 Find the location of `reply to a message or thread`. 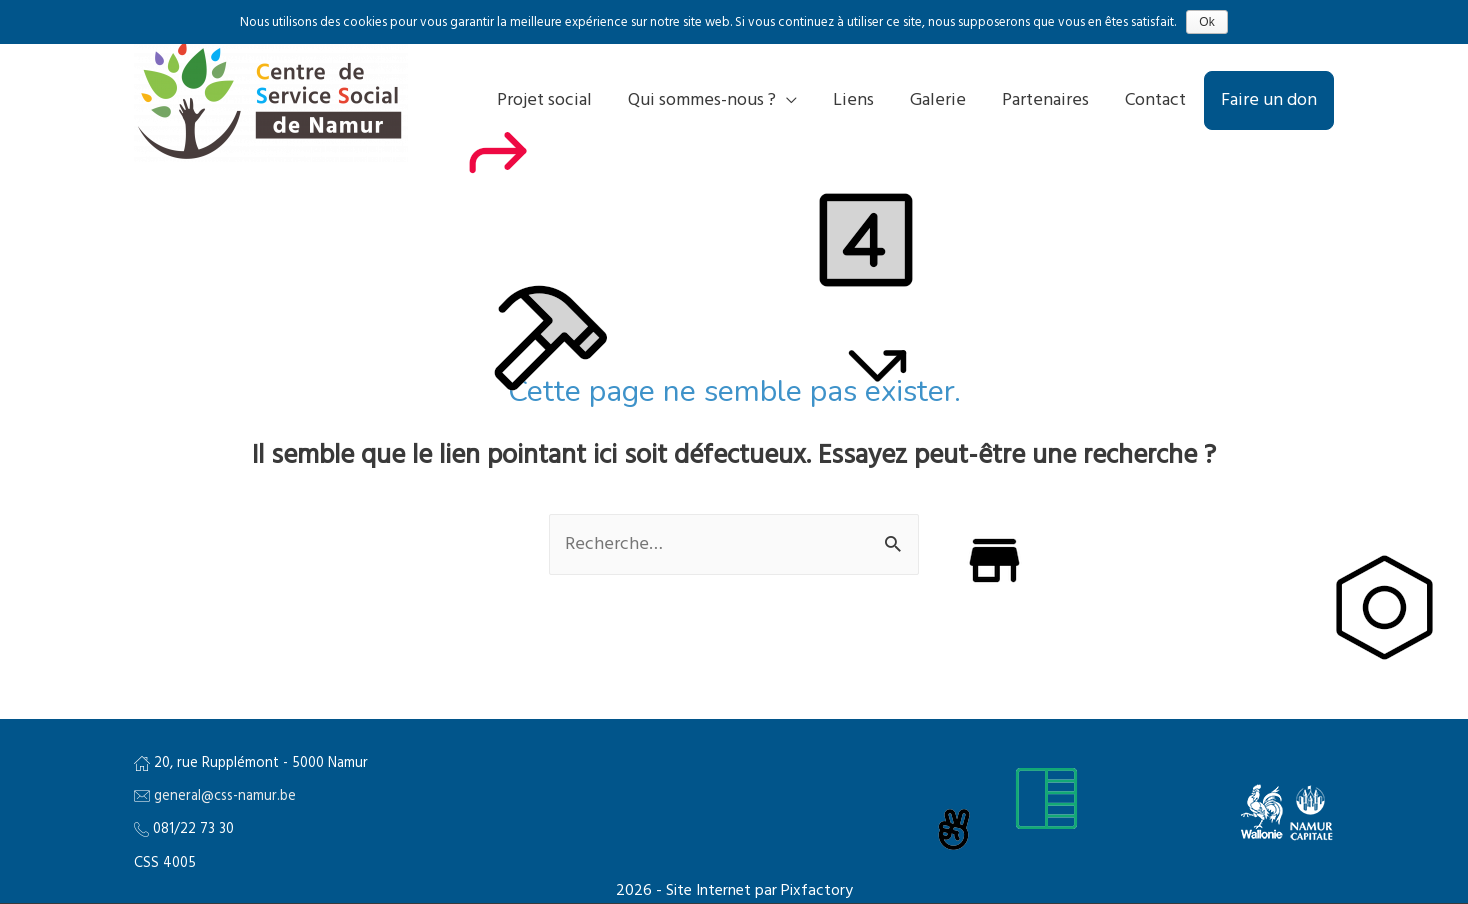

reply to a message or thread is located at coordinates (877, 364).